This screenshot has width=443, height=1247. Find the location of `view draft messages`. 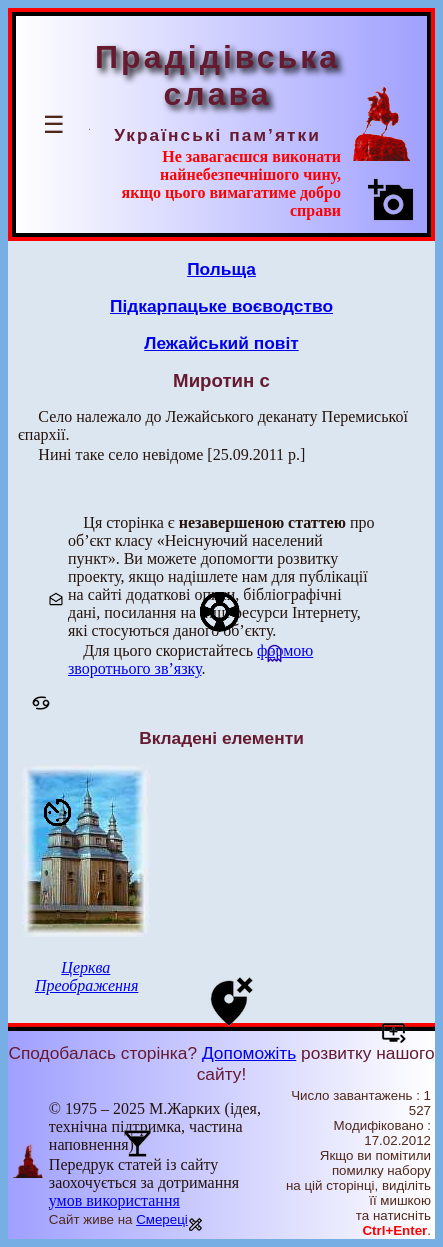

view draft messages is located at coordinates (56, 600).